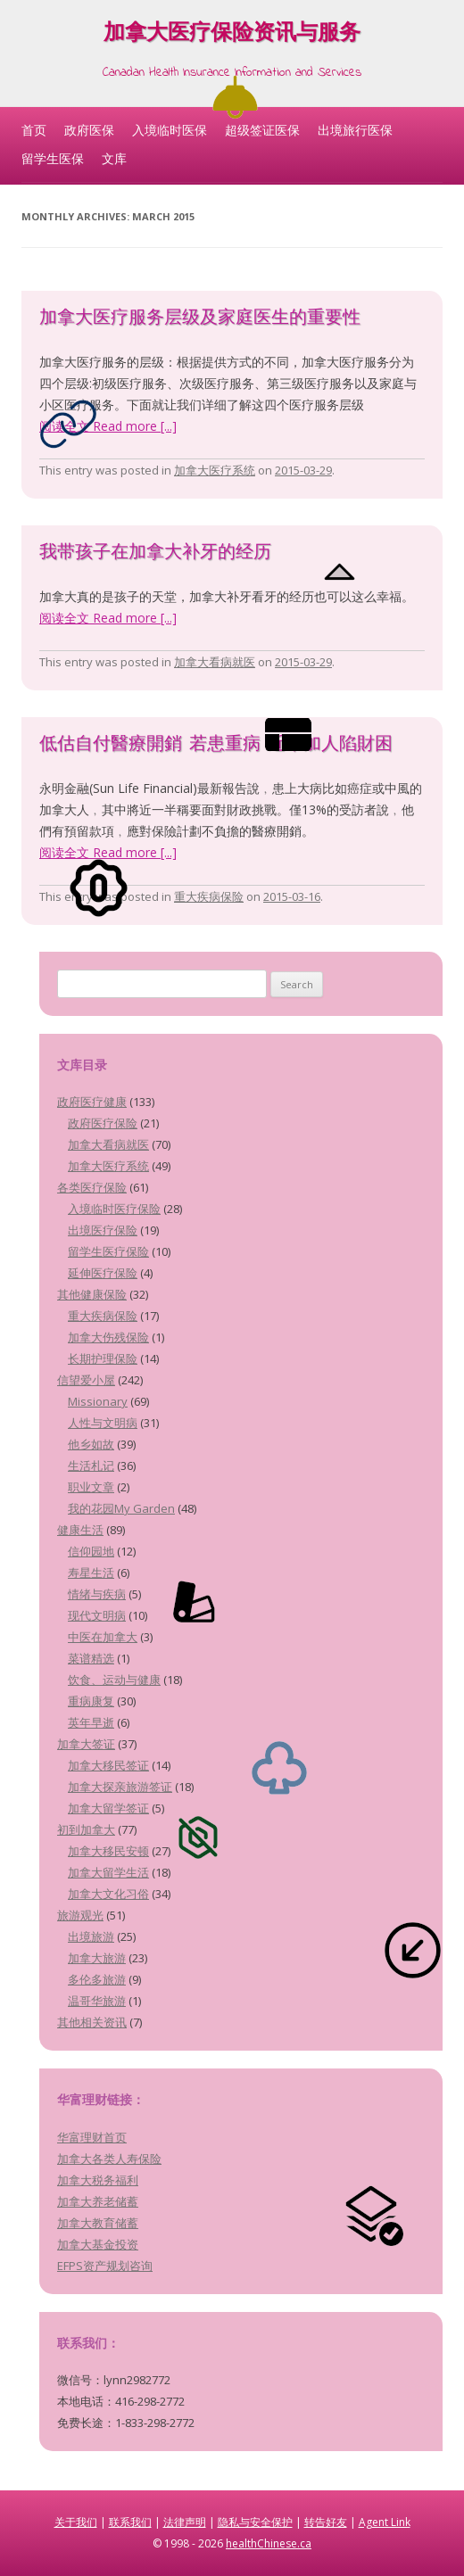 This screenshot has height=2576, width=464. I want to click on copy or share a link, so click(68, 424).